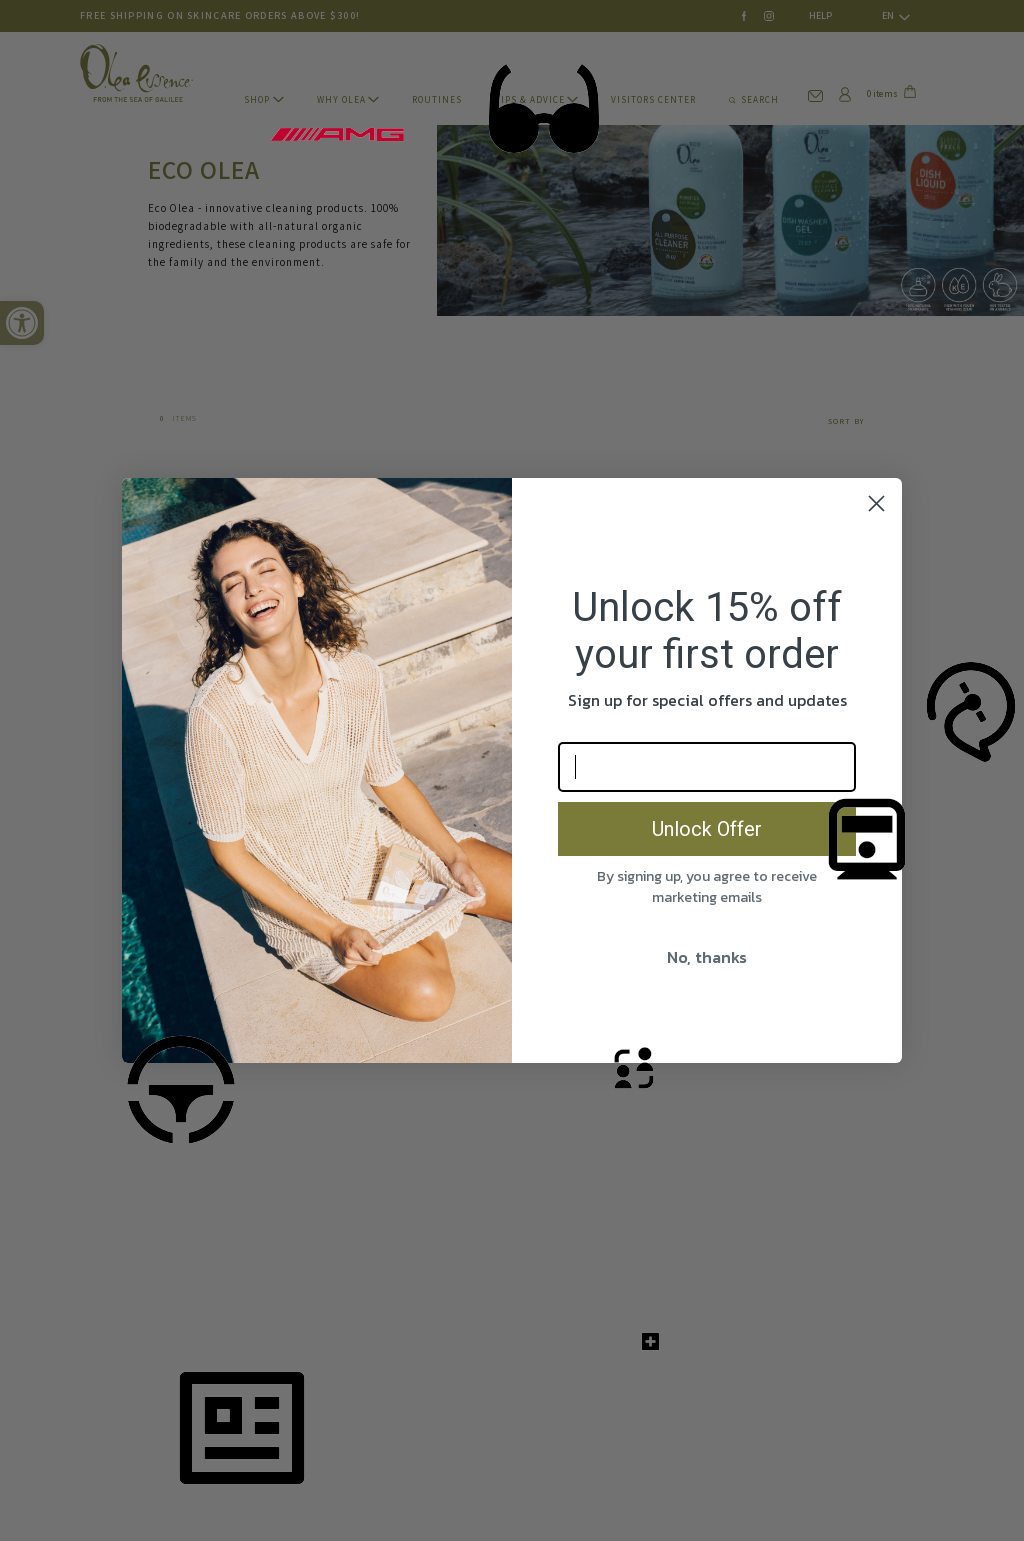 The width and height of the screenshot is (1024, 1541). Describe the element at coordinates (650, 1341) in the screenshot. I see `add a new item or content` at that location.